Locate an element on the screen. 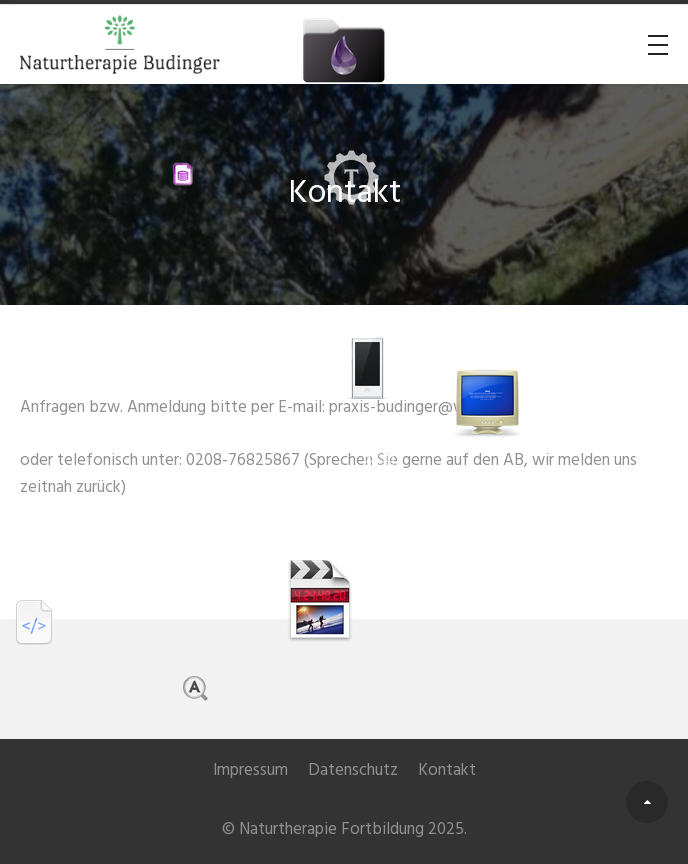 This screenshot has width=688, height=864. access text animation settings is located at coordinates (351, 177).